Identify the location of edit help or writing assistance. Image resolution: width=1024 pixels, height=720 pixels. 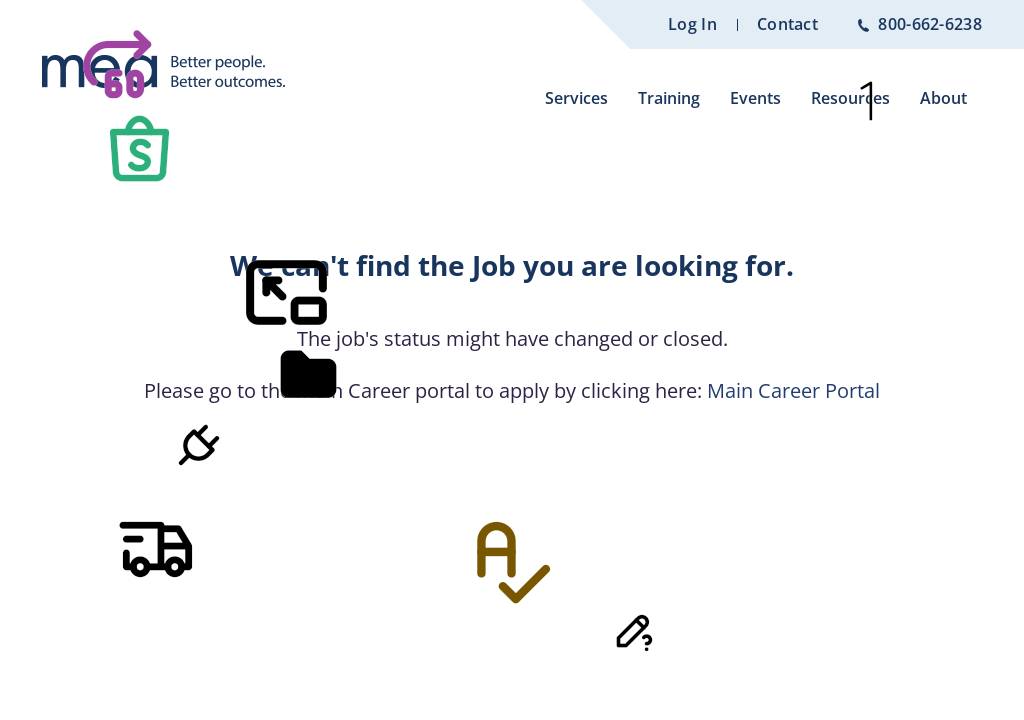
(633, 630).